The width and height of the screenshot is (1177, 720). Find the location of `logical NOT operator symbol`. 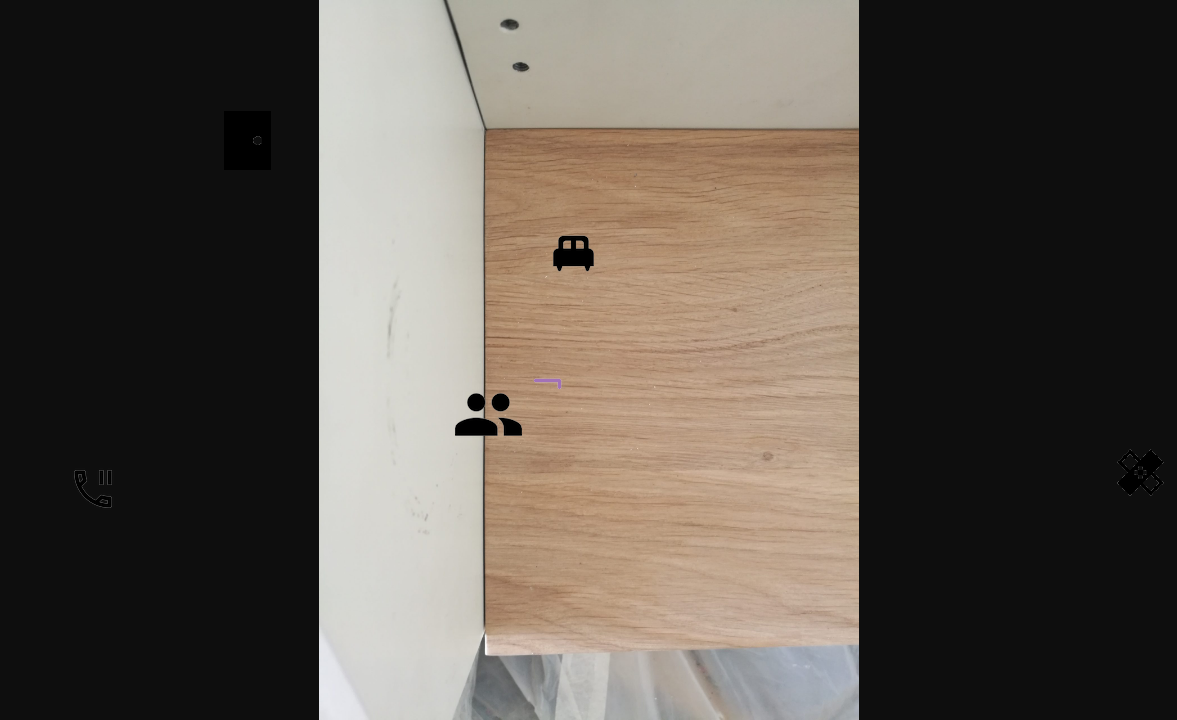

logical NOT operator symbol is located at coordinates (547, 380).